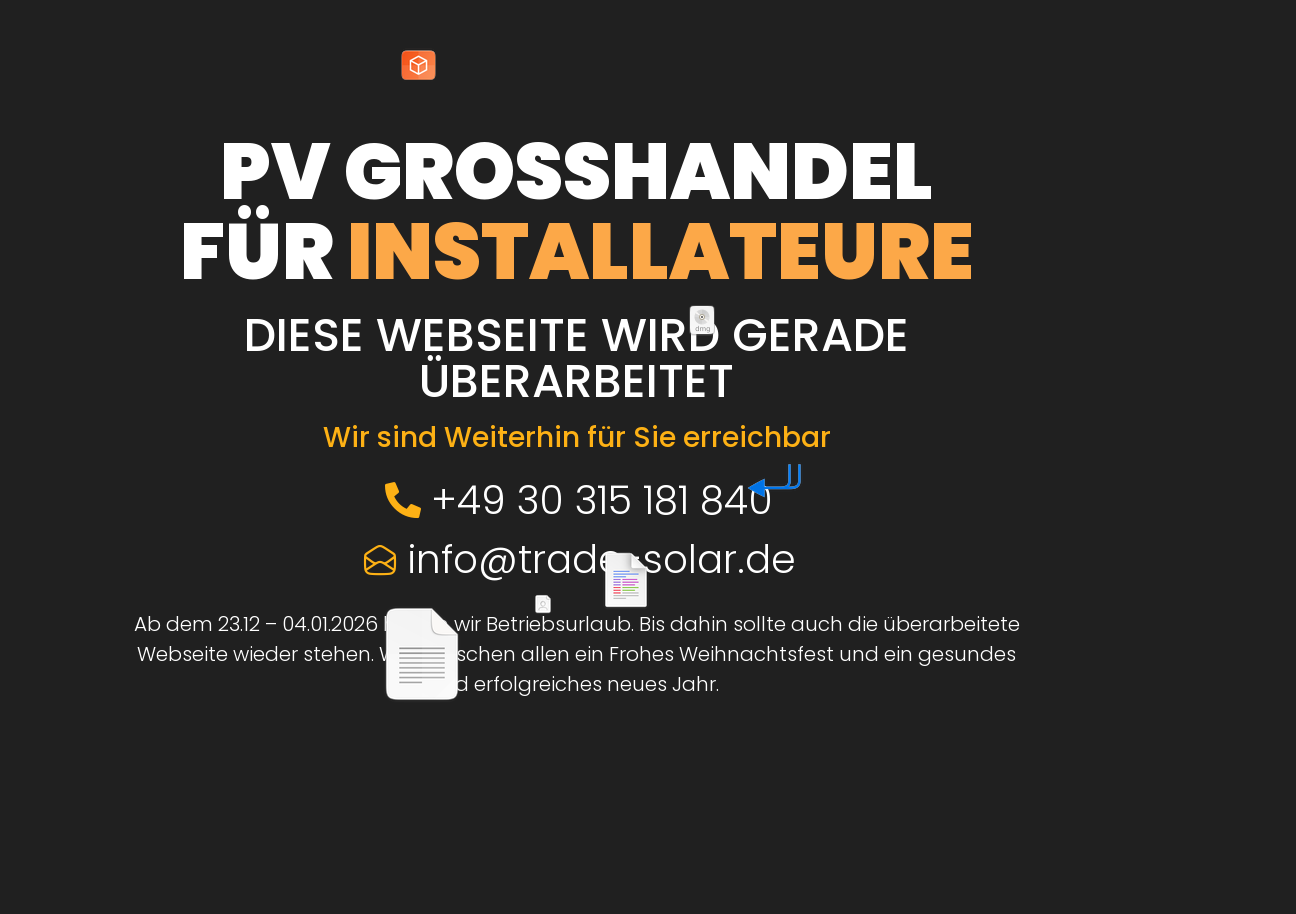 This screenshot has height=914, width=1296. Describe the element at coordinates (422, 654) in the screenshot. I see `open a plain text file` at that location.